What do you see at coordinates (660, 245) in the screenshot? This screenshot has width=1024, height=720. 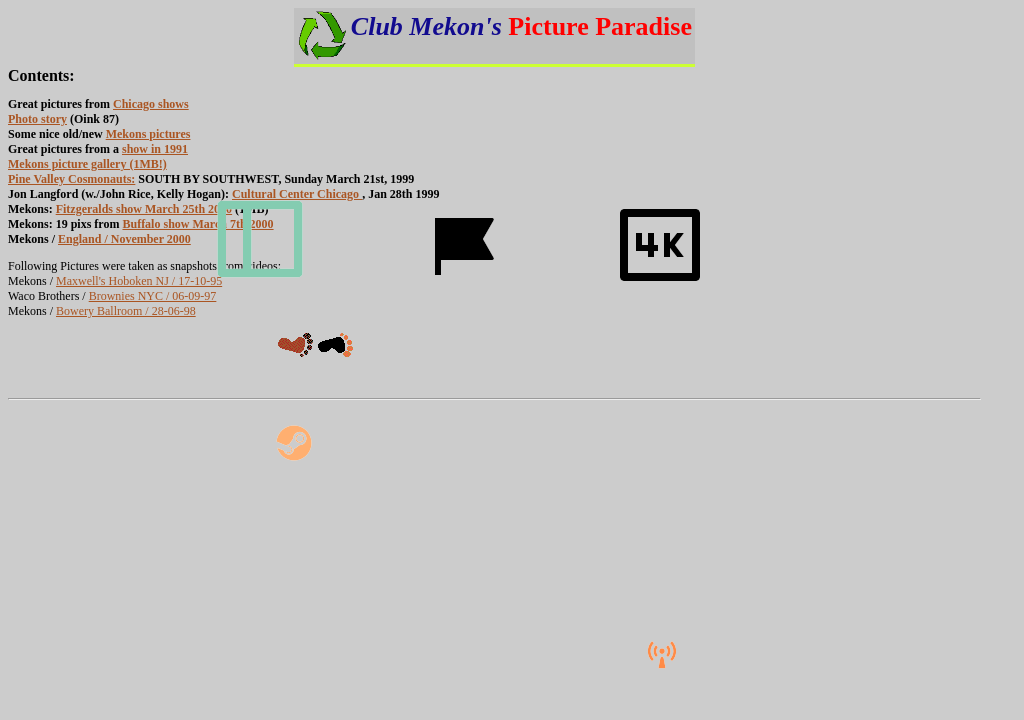 I see `indicates 4k video resolution is available` at bounding box center [660, 245].